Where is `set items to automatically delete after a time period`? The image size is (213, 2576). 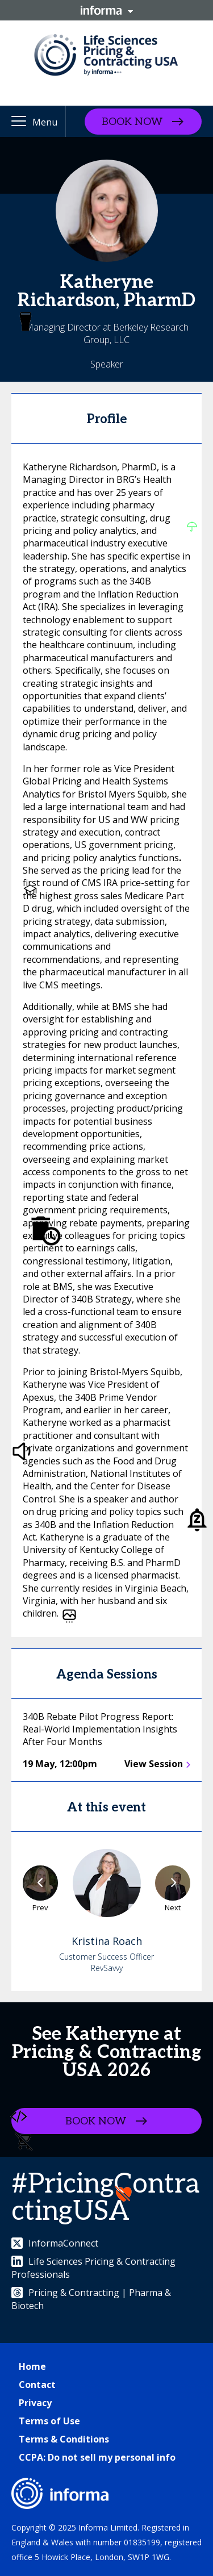
set items to automatically delete after a time period is located at coordinates (46, 1231).